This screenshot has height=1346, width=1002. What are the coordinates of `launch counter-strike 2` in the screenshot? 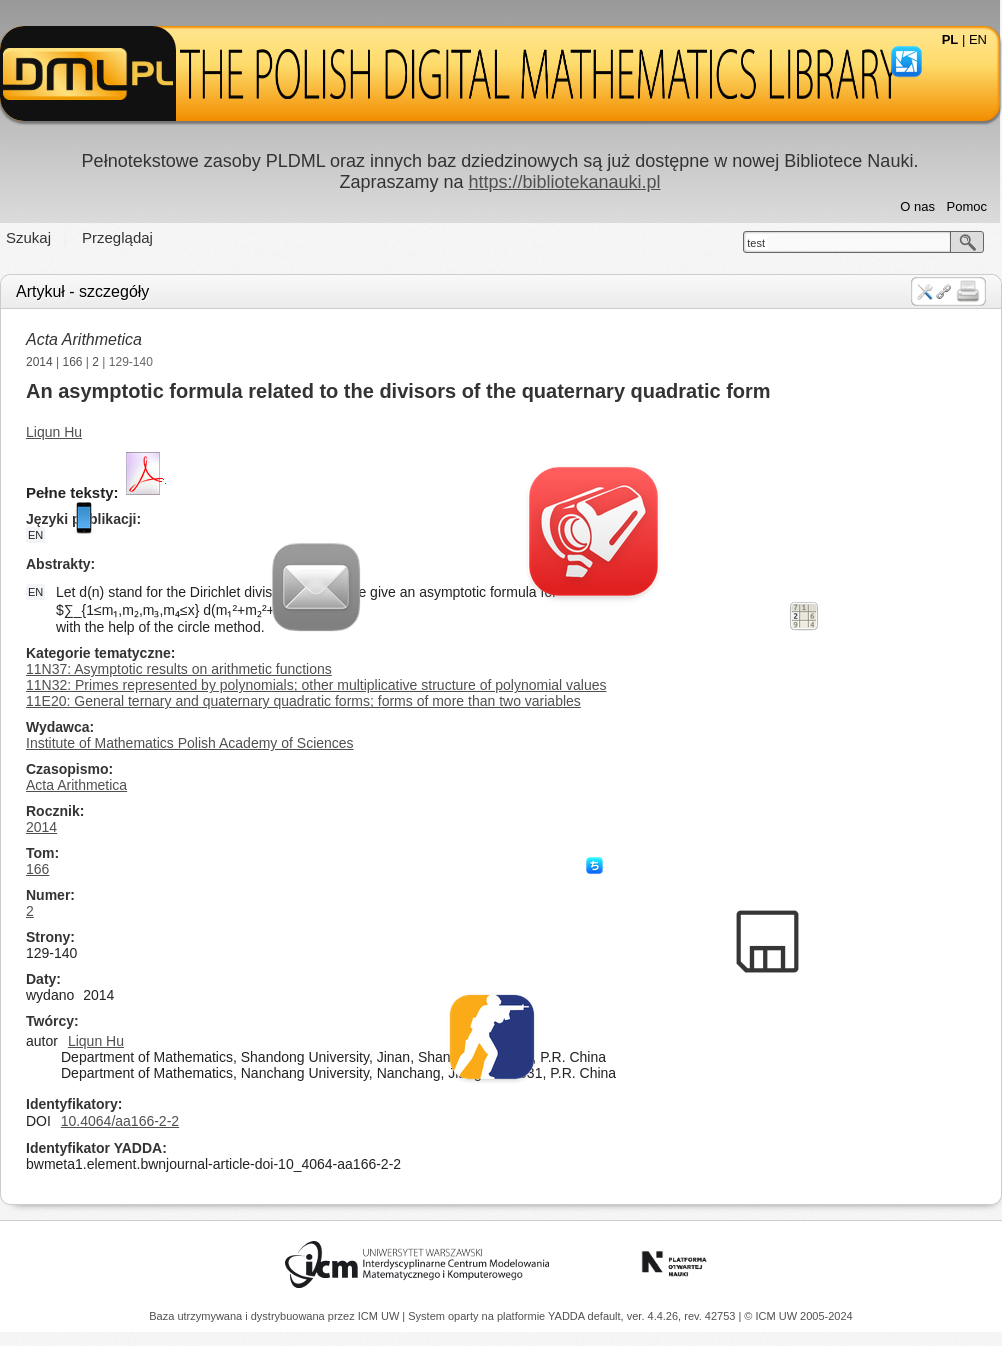 It's located at (492, 1037).